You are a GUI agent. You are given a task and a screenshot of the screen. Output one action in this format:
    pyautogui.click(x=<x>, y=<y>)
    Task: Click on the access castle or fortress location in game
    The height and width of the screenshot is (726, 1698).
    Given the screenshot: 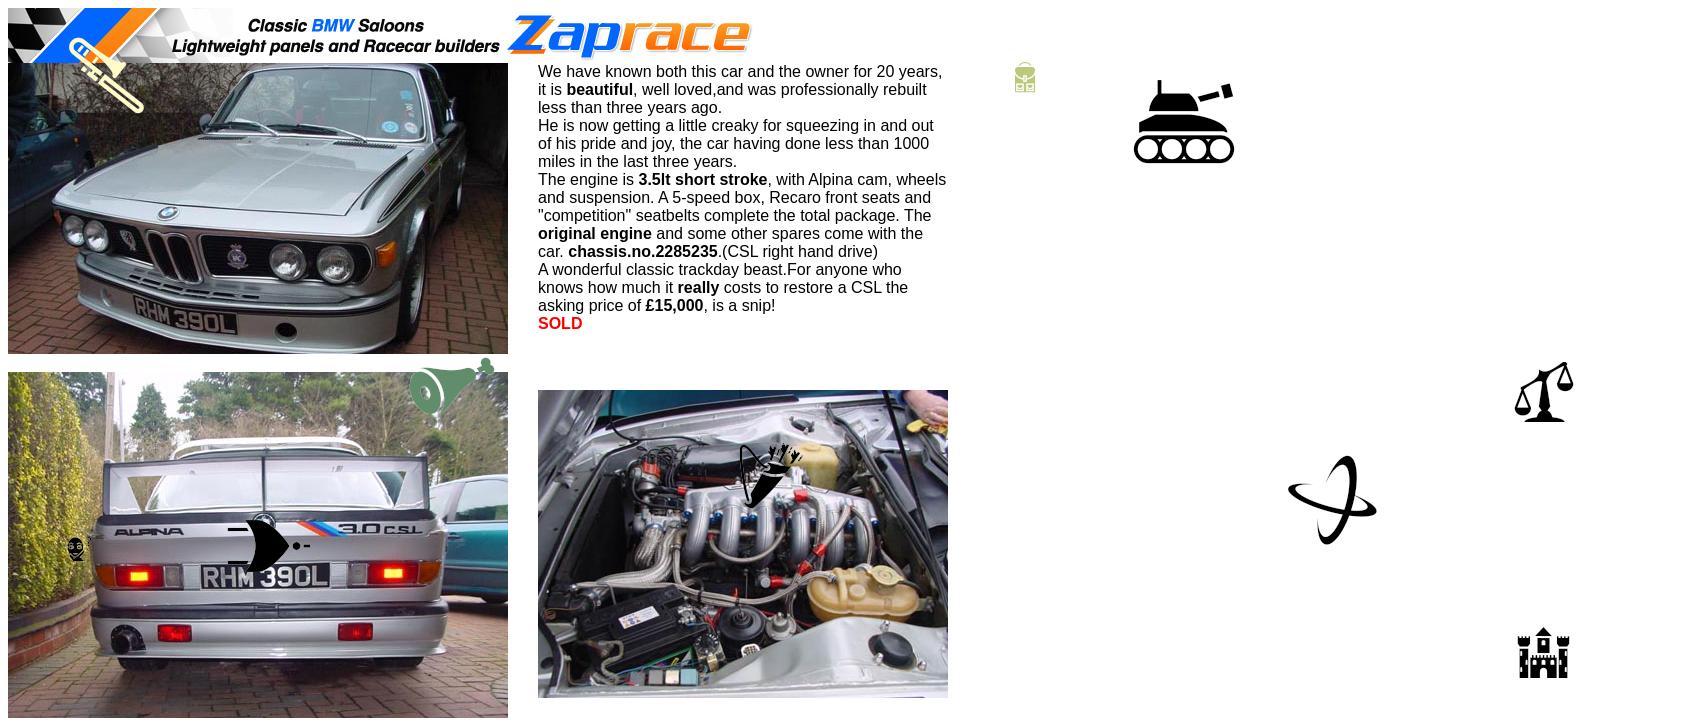 What is the action you would take?
    pyautogui.click(x=1543, y=652)
    